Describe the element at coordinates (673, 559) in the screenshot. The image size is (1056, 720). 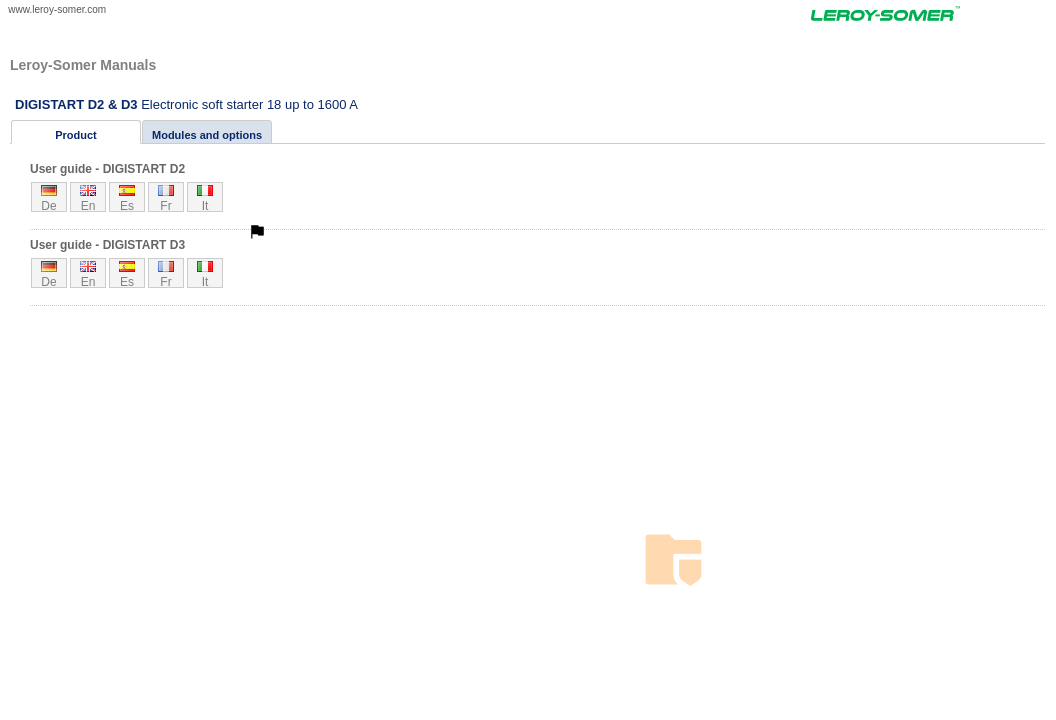
I see `access protected or secure files` at that location.